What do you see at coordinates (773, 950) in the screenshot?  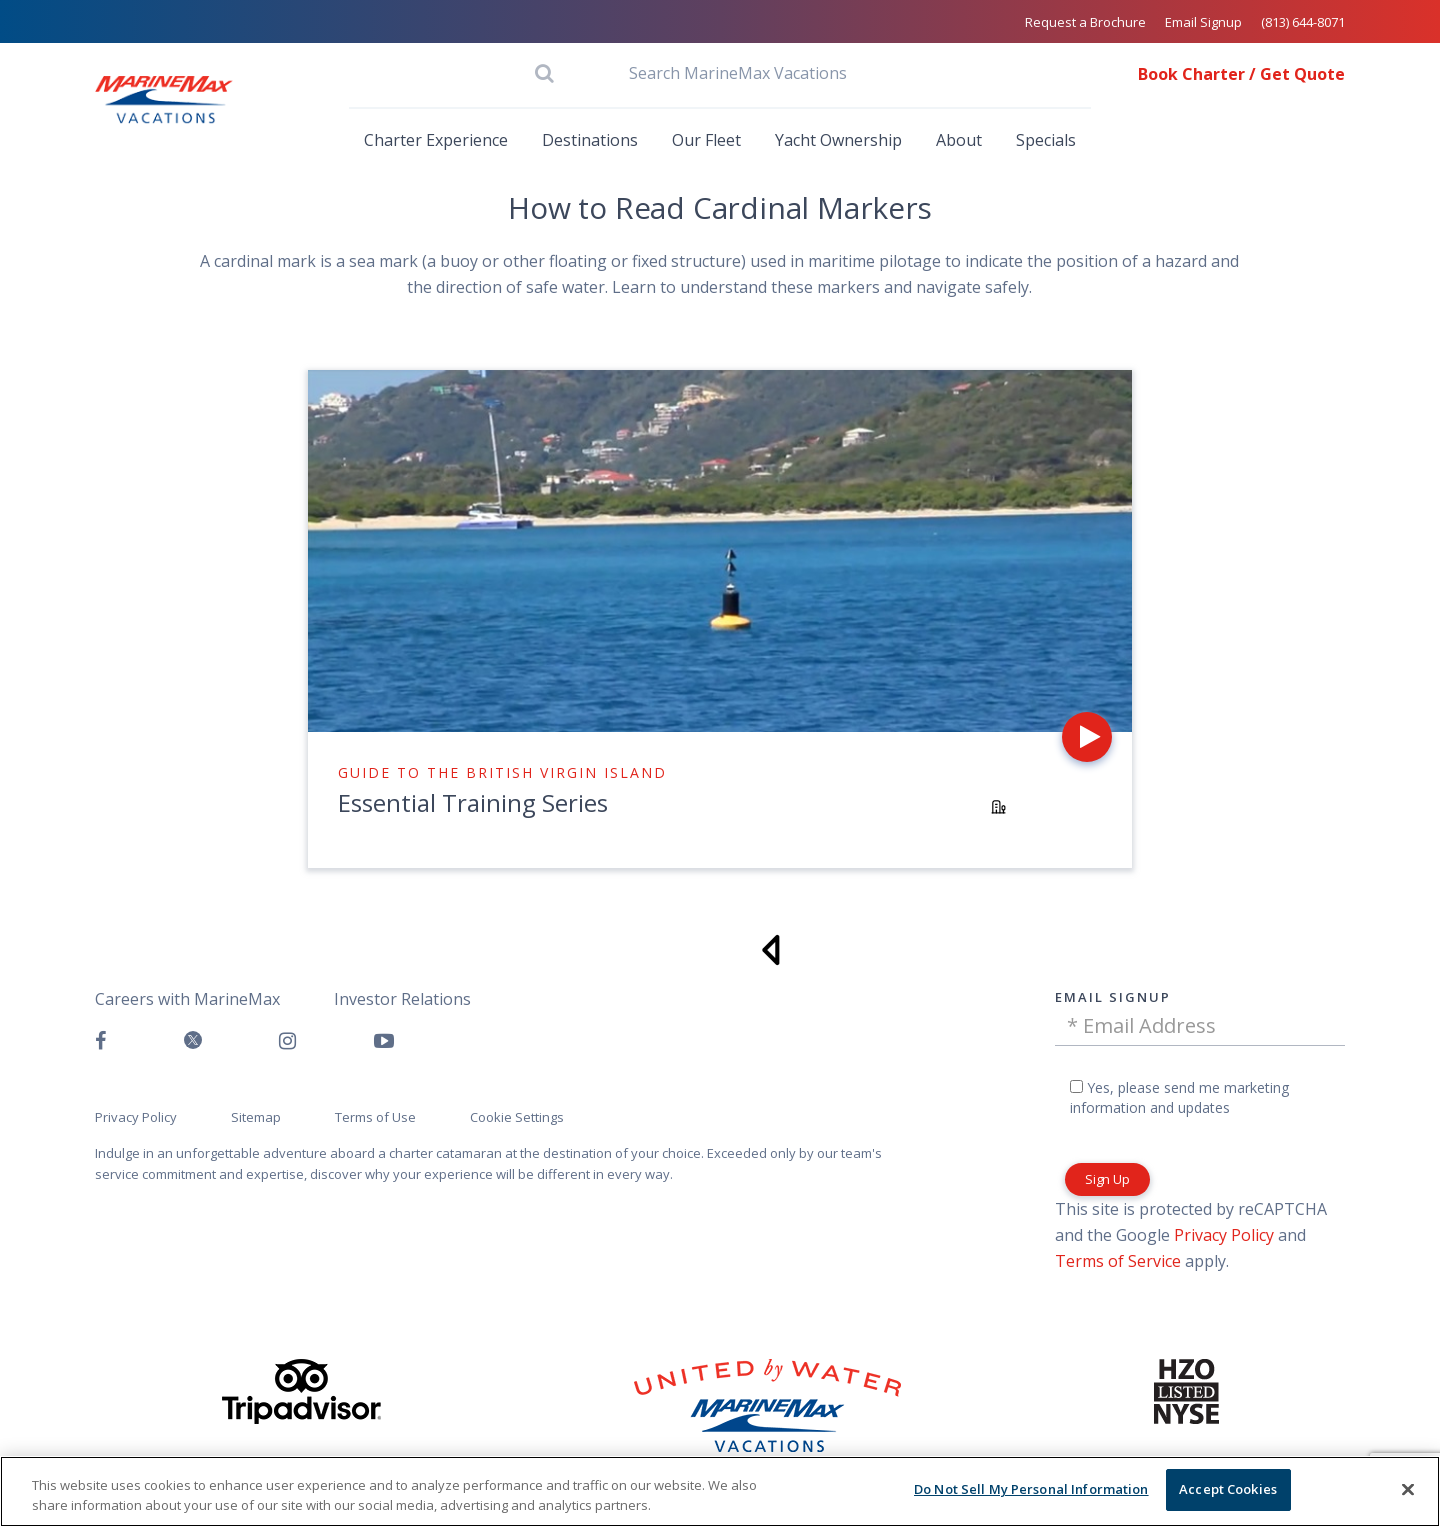 I see `go back to the previous screen` at bounding box center [773, 950].